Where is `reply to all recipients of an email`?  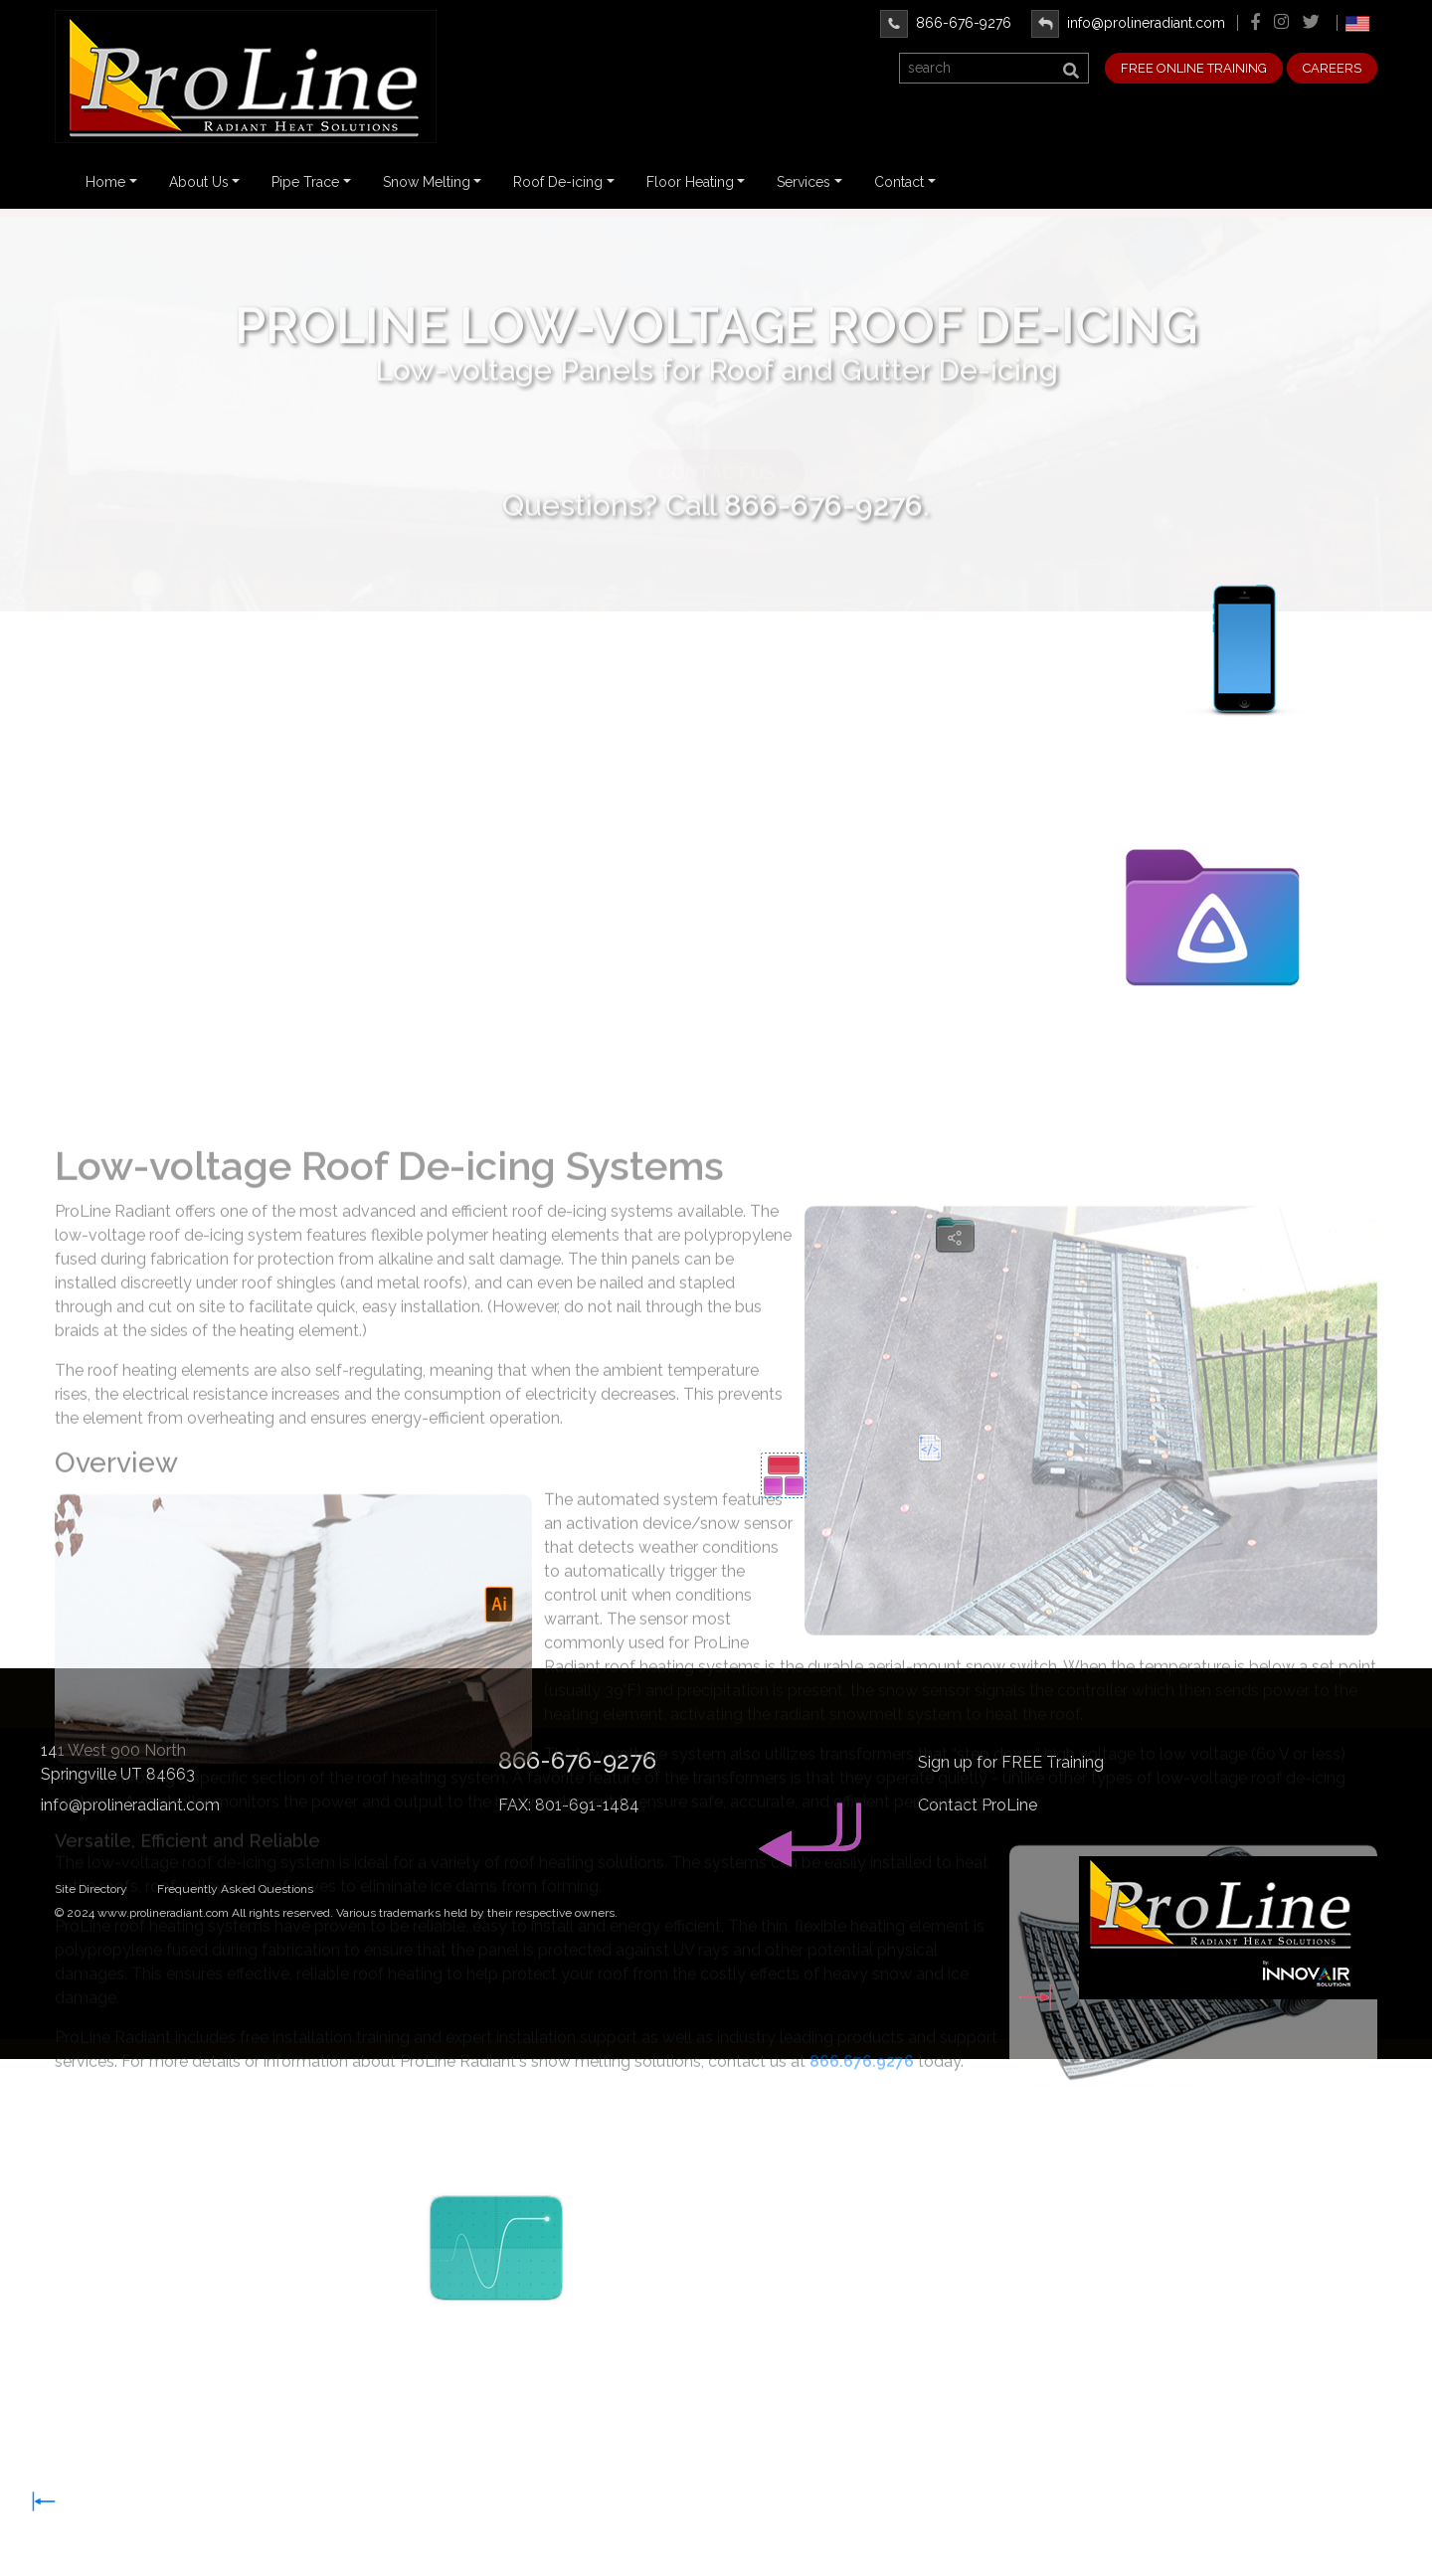 reply to all recipients of an email is located at coordinates (808, 1834).